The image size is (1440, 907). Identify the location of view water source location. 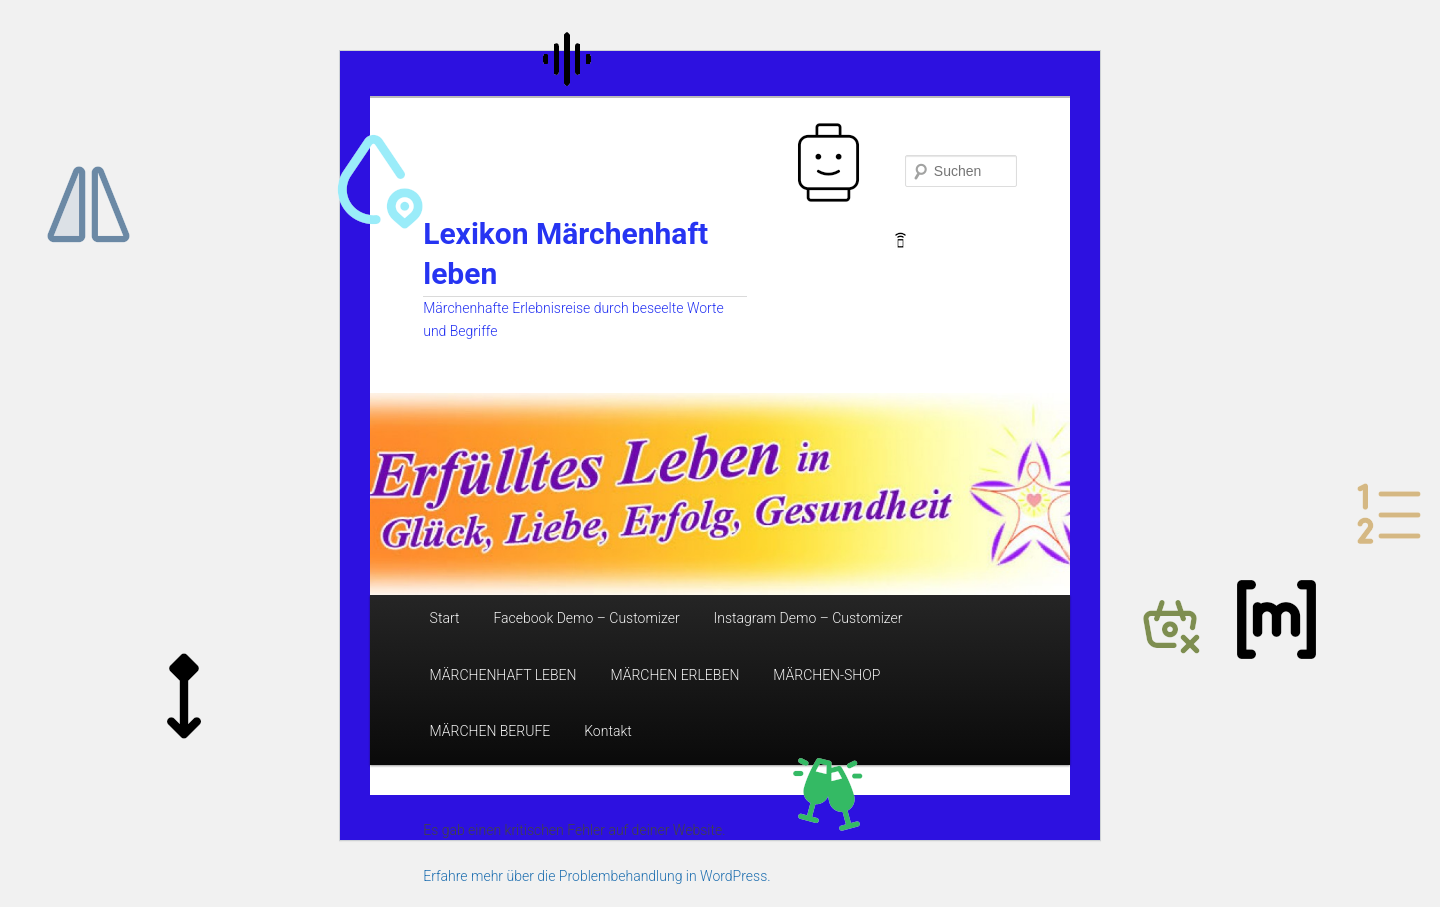
(373, 179).